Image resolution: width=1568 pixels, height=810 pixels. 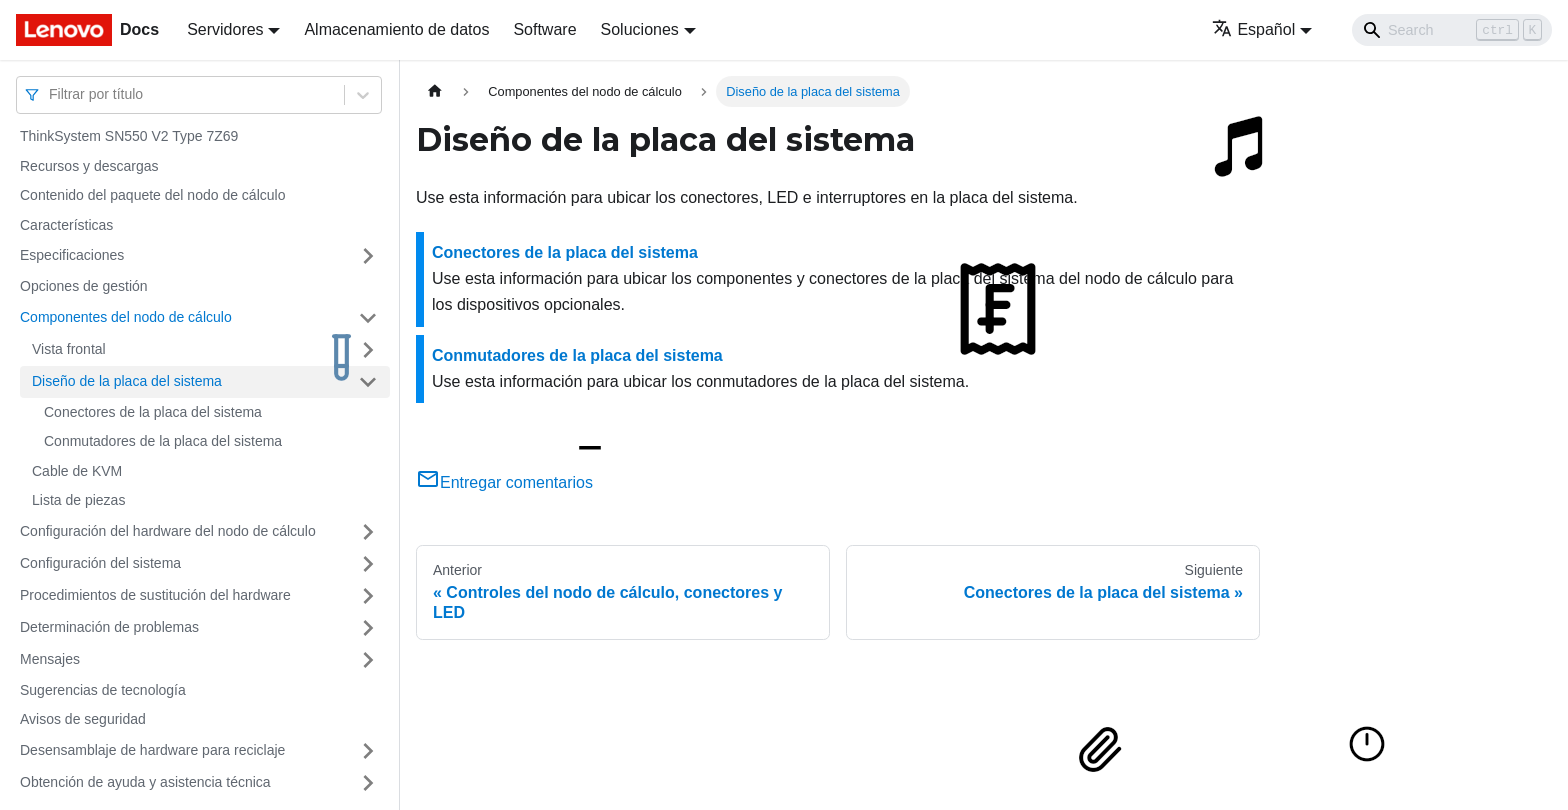 What do you see at coordinates (1099, 749) in the screenshot?
I see `attach a file to your message` at bounding box center [1099, 749].